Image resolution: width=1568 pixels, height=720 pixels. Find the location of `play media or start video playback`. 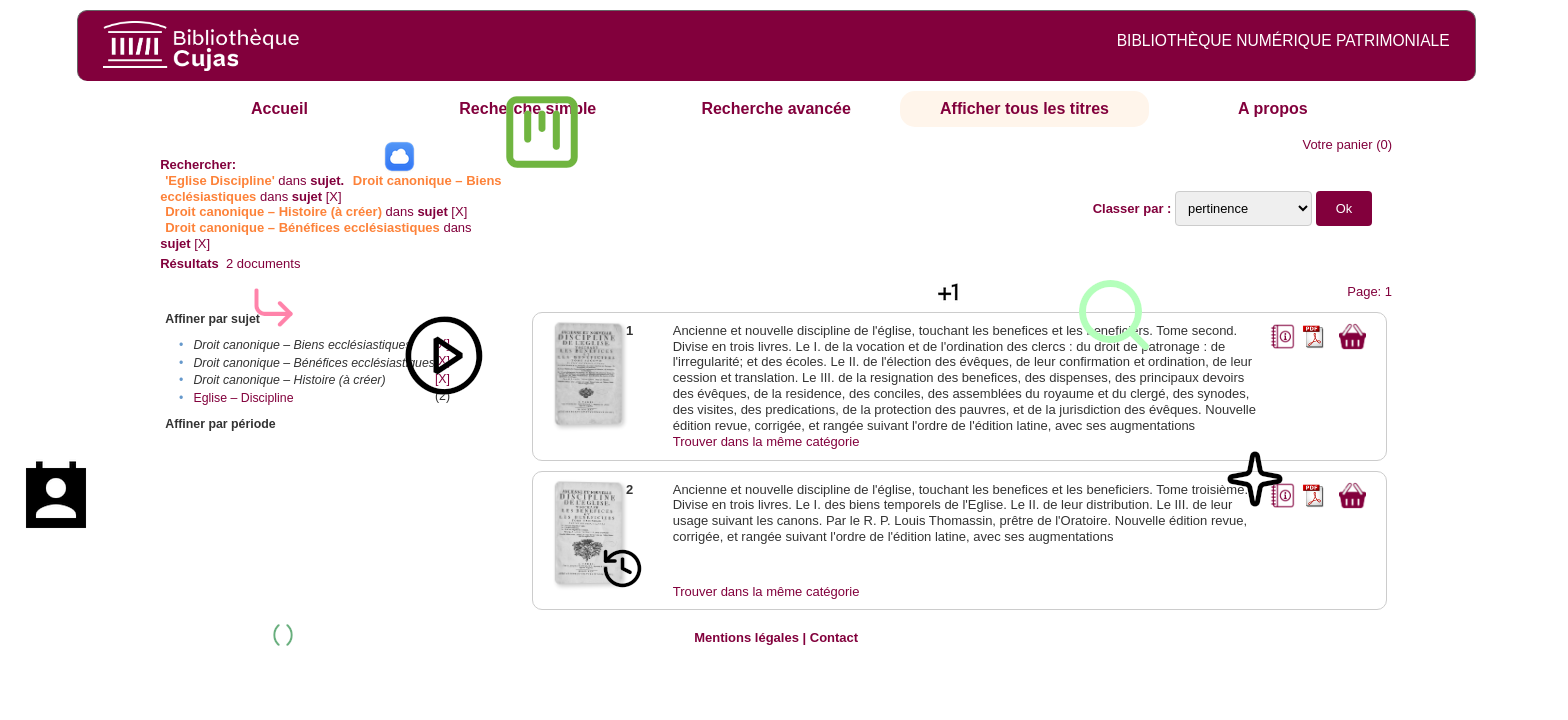

play media or start video playback is located at coordinates (444, 355).